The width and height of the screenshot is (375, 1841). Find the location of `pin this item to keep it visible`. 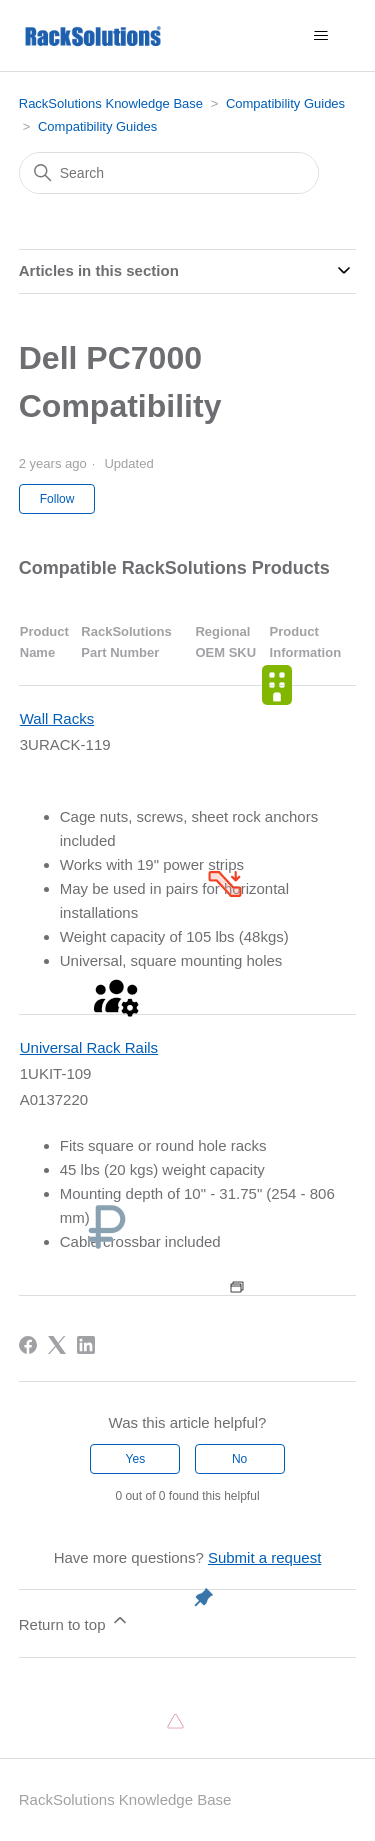

pin this item to keep it visible is located at coordinates (203, 1597).